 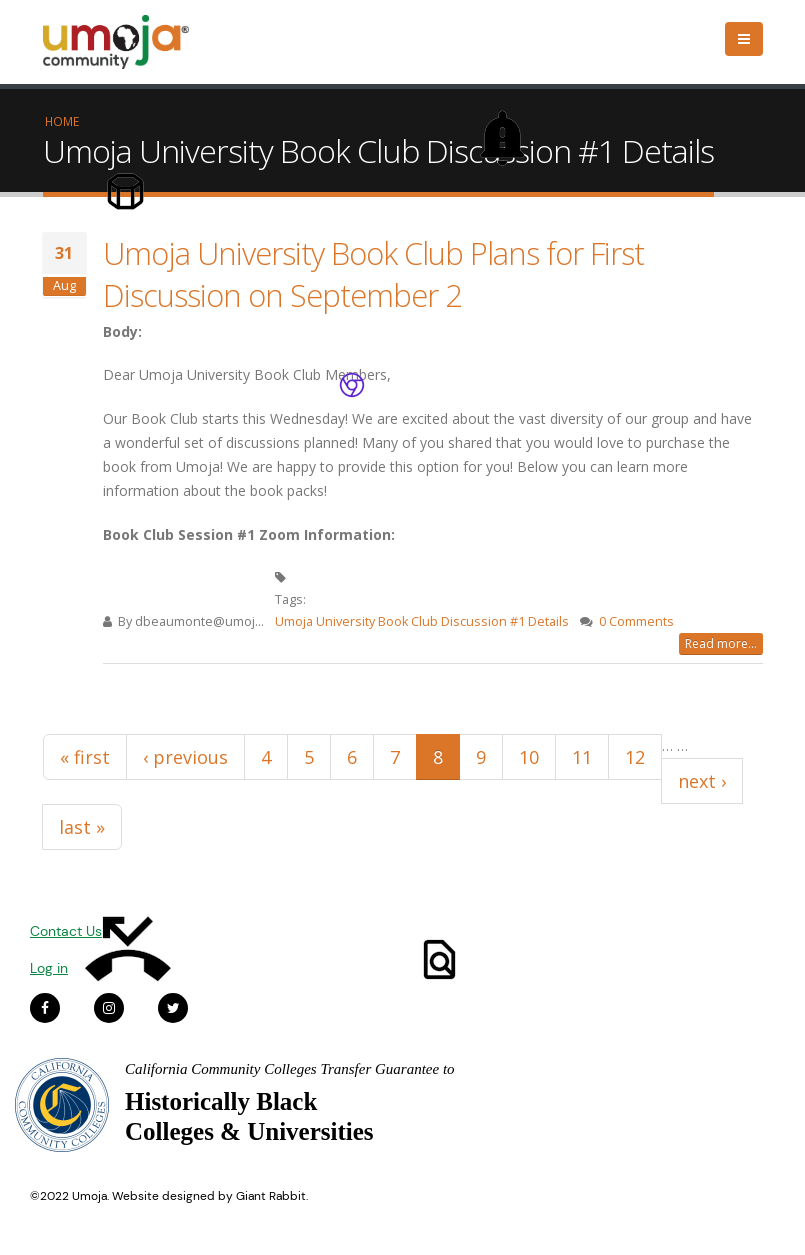 I want to click on search within the current document, so click(x=439, y=959).